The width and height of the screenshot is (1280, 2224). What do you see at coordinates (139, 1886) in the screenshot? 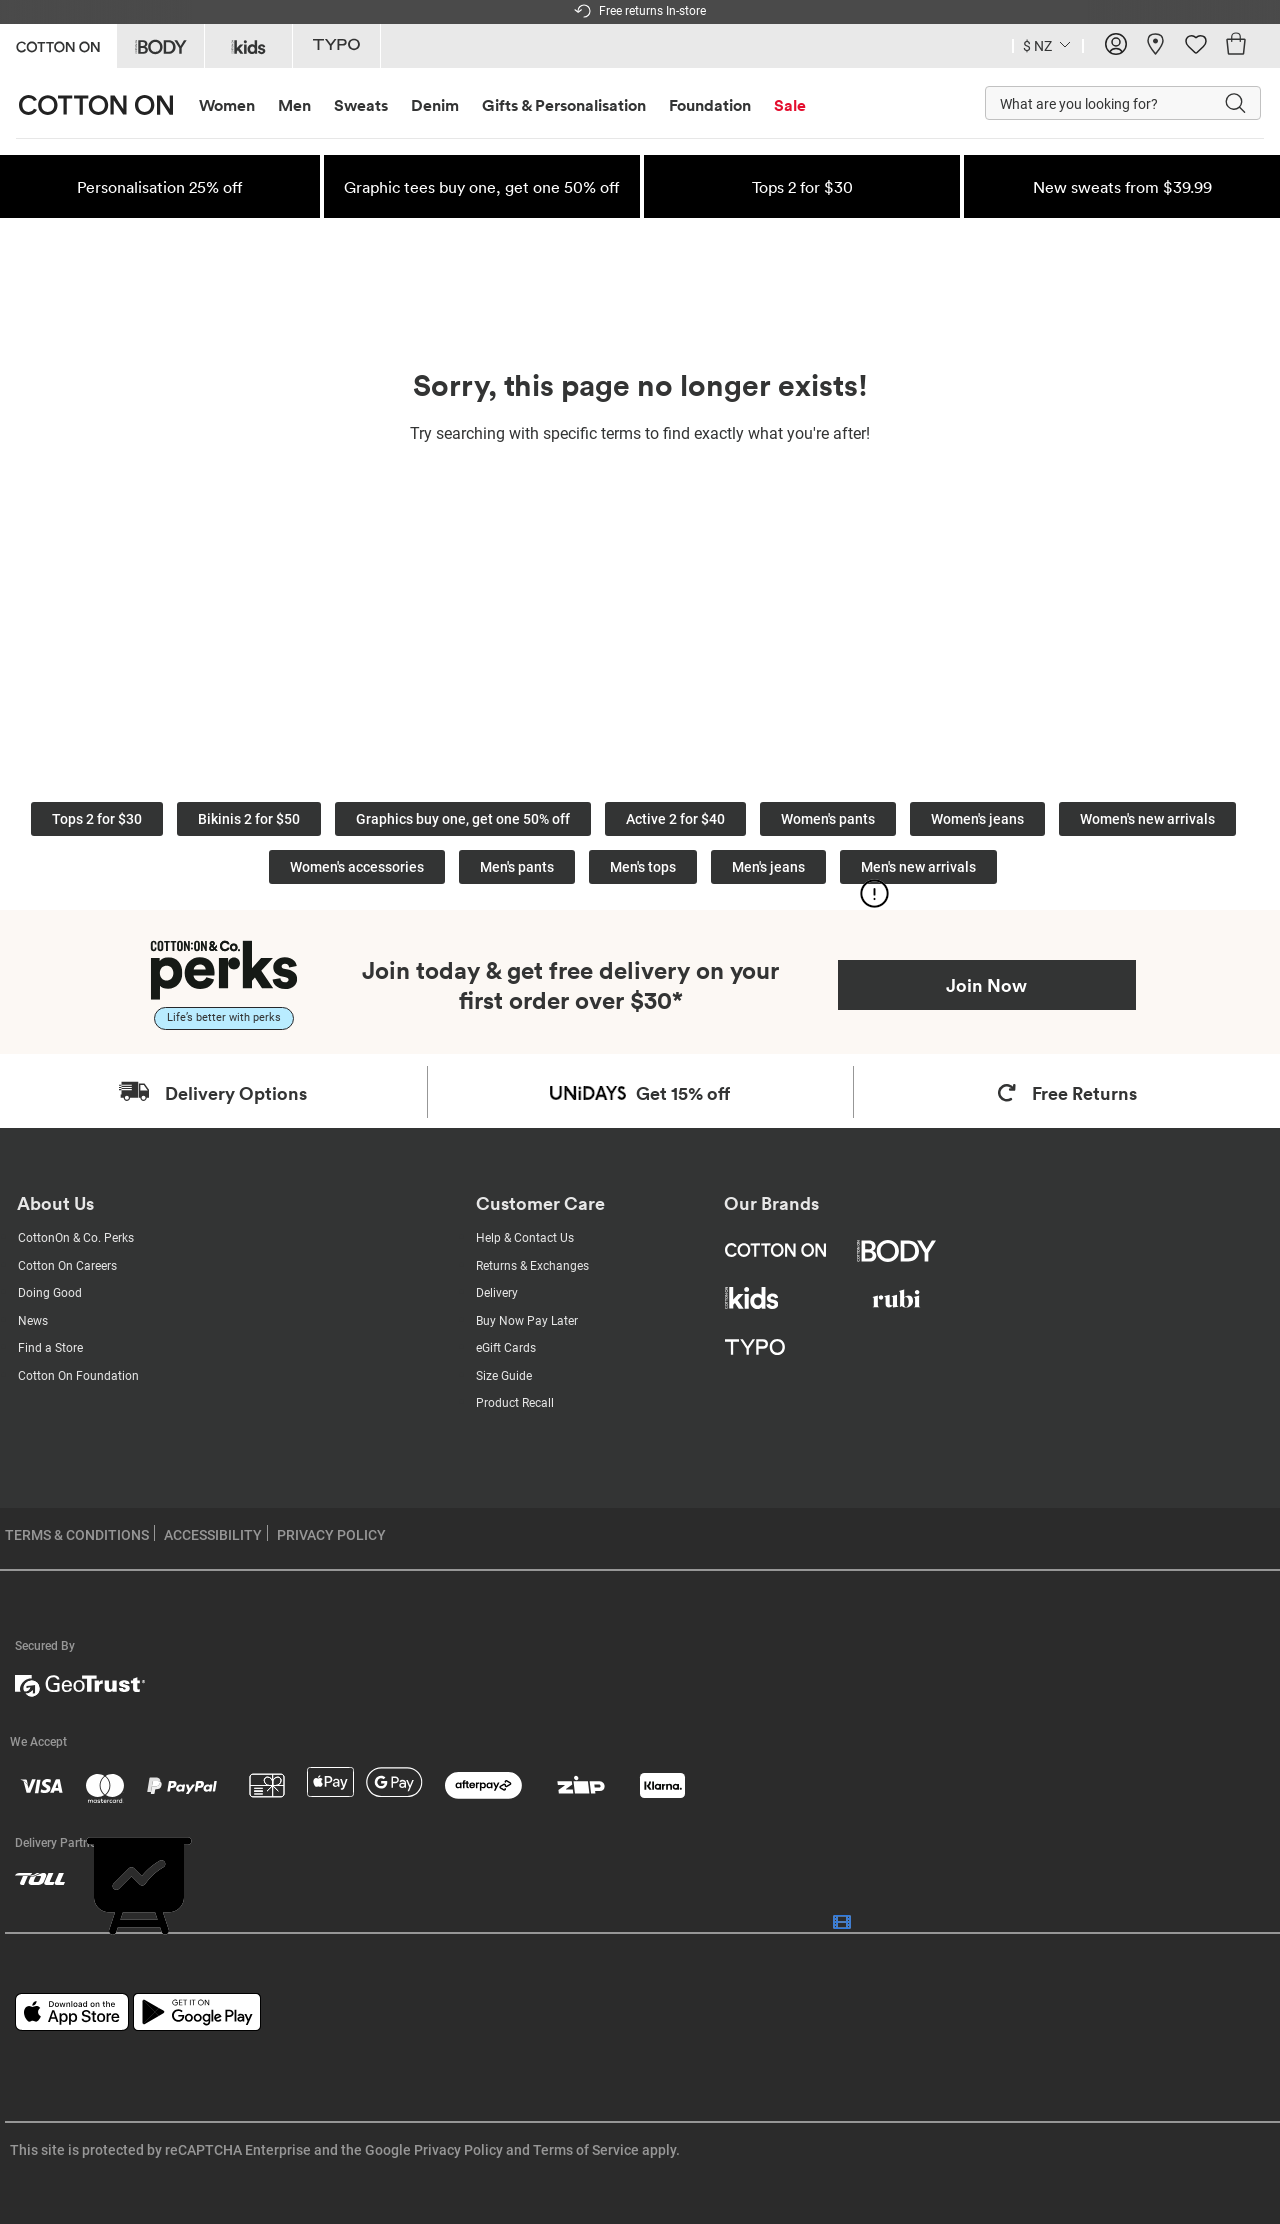
I see `view presentation or slideshow` at bounding box center [139, 1886].